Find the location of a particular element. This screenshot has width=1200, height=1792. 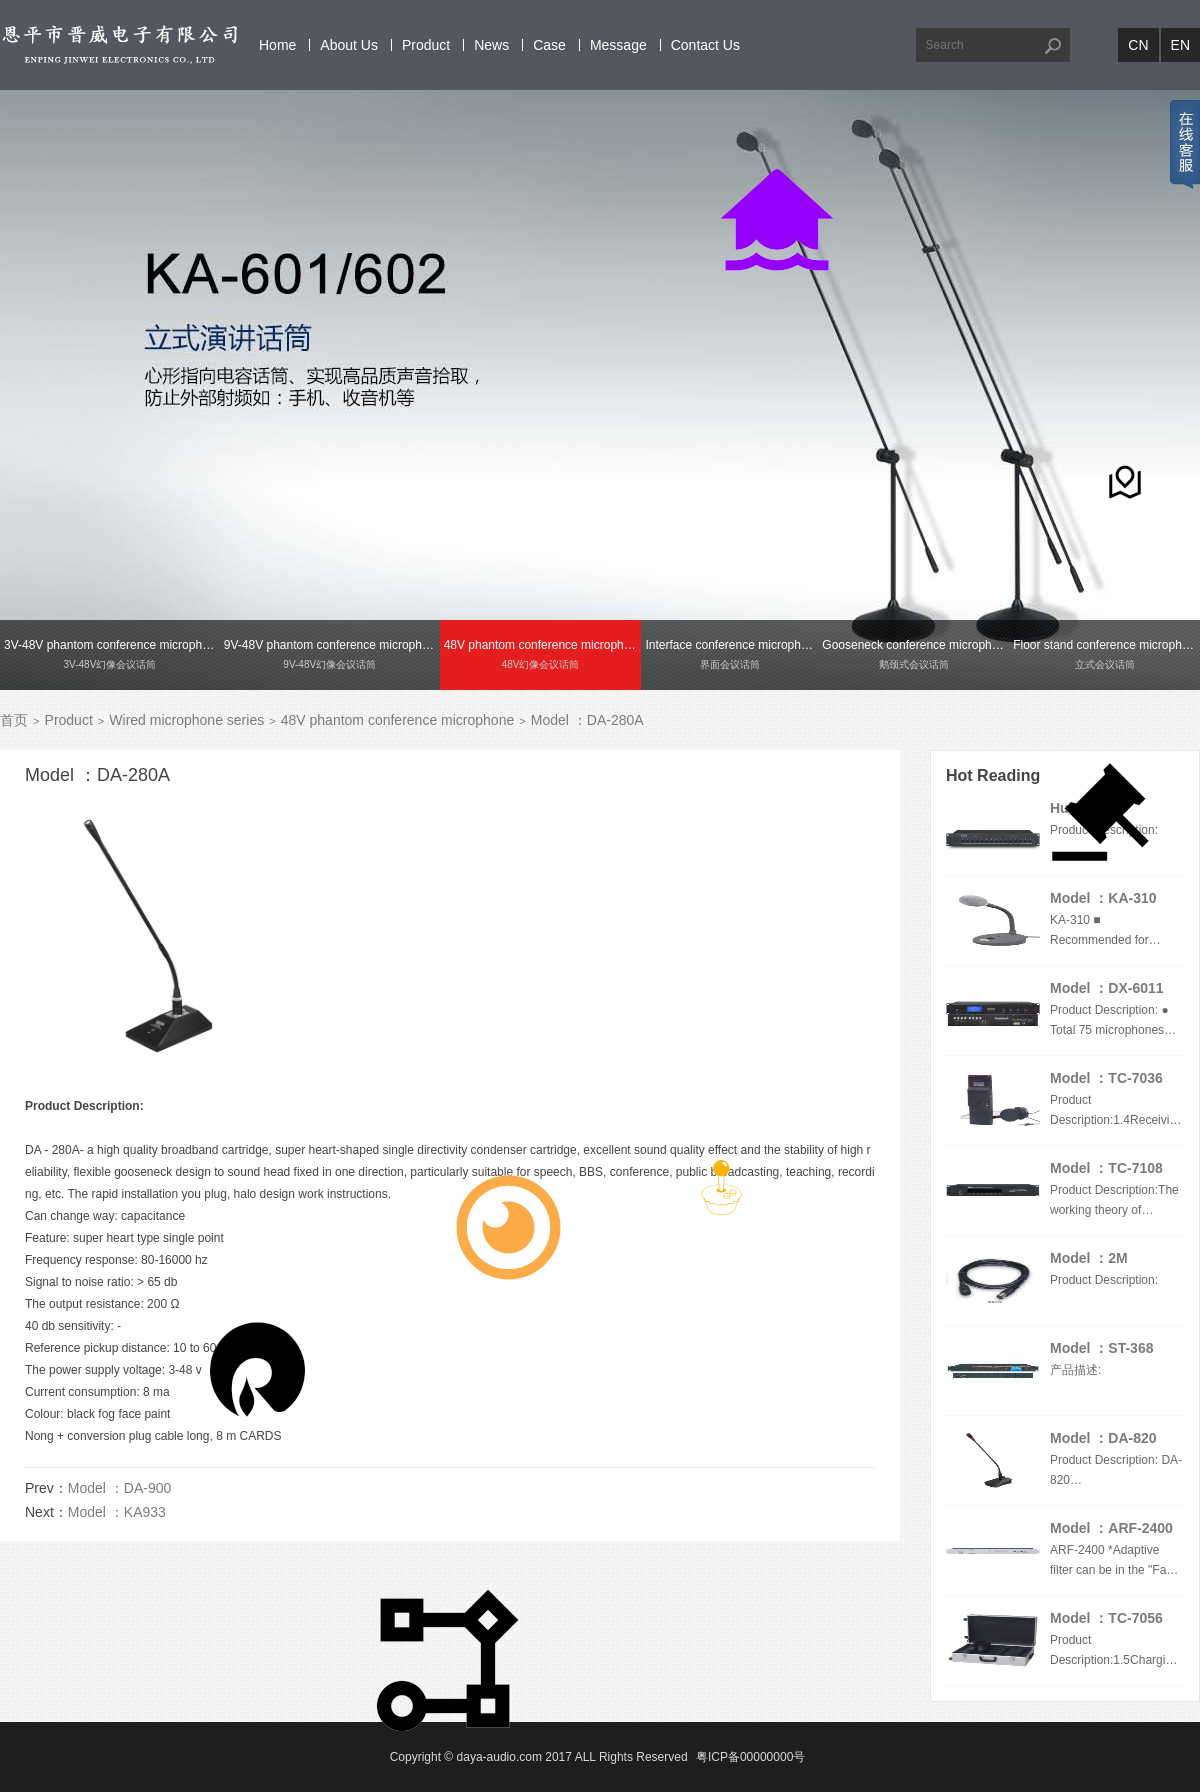

view or preview content is located at coordinates (508, 1227).